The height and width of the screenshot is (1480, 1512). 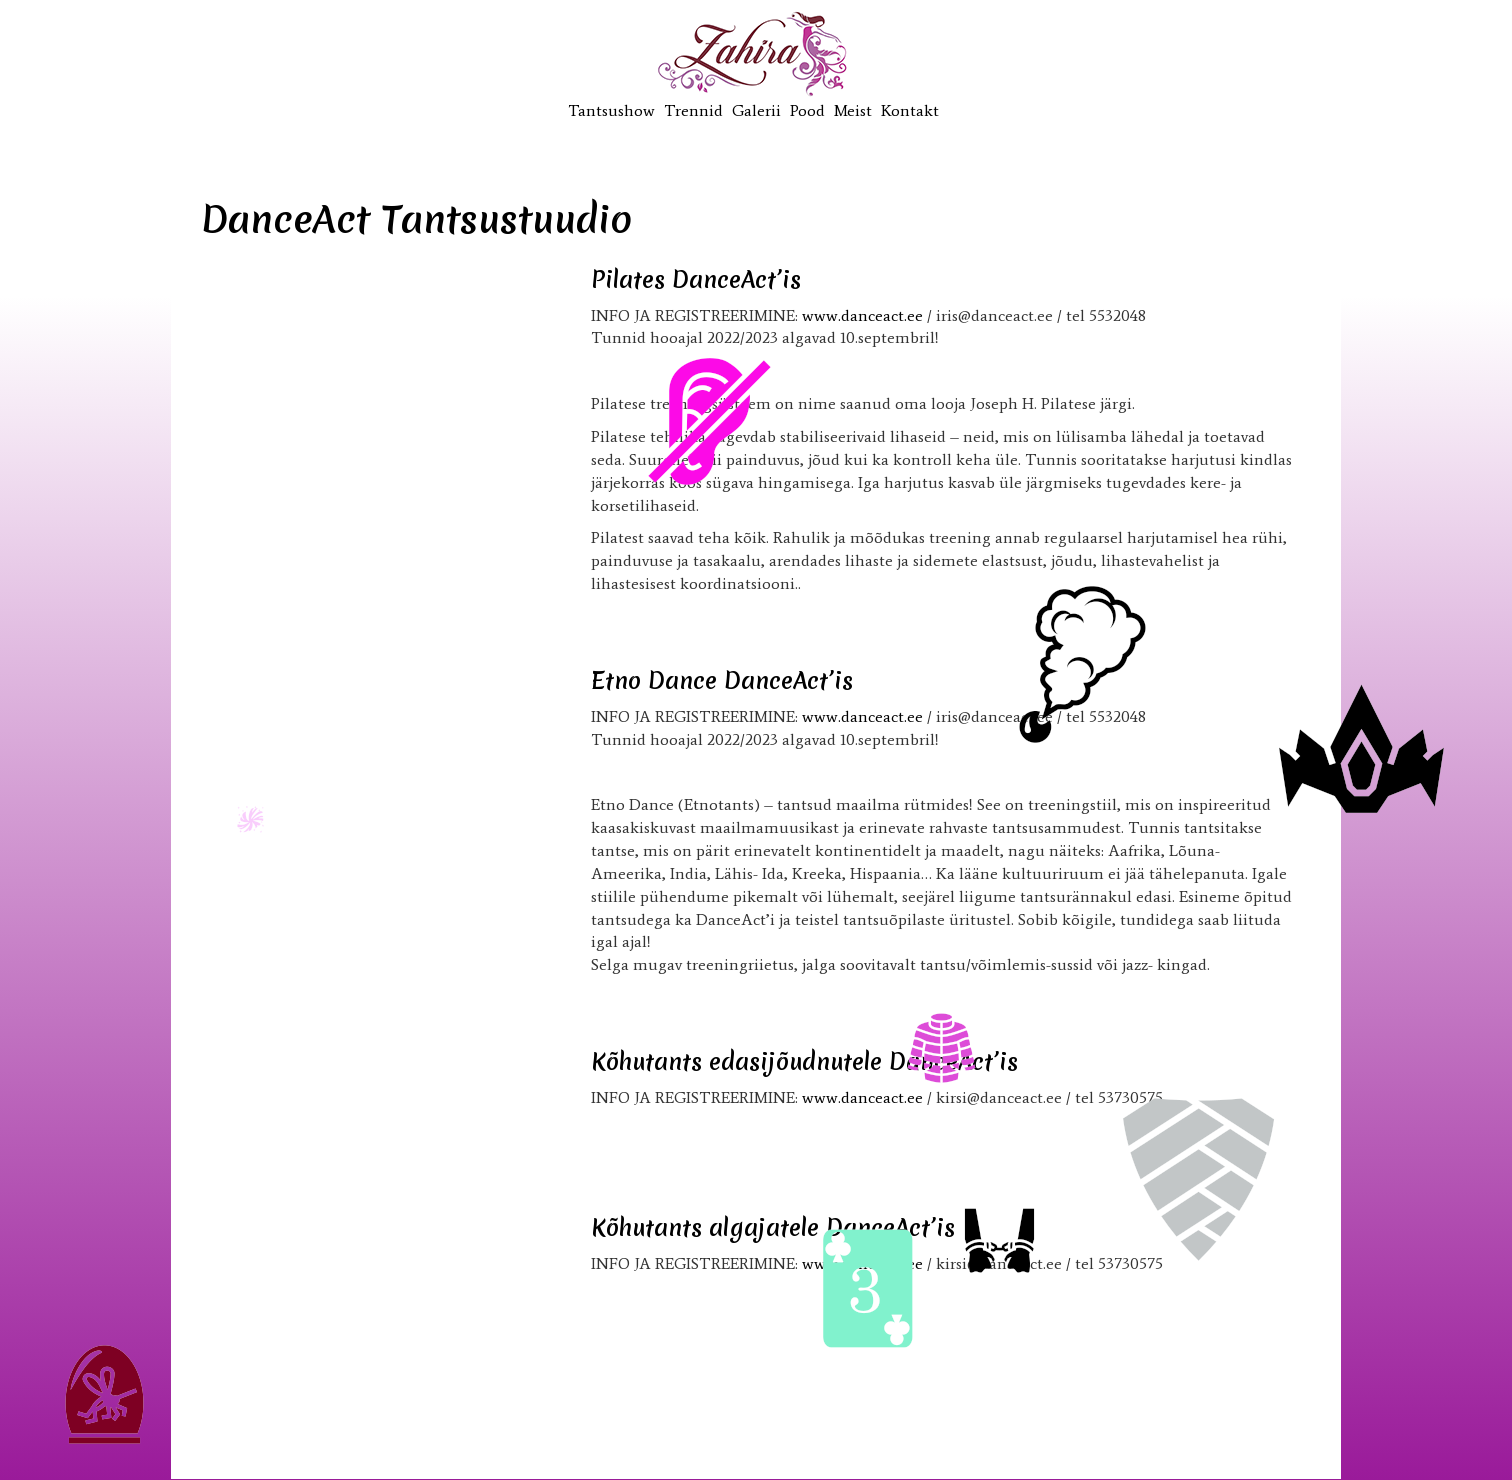 What do you see at coordinates (1082, 664) in the screenshot?
I see `activate smoke bomb ability in game` at bounding box center [1082, 664].